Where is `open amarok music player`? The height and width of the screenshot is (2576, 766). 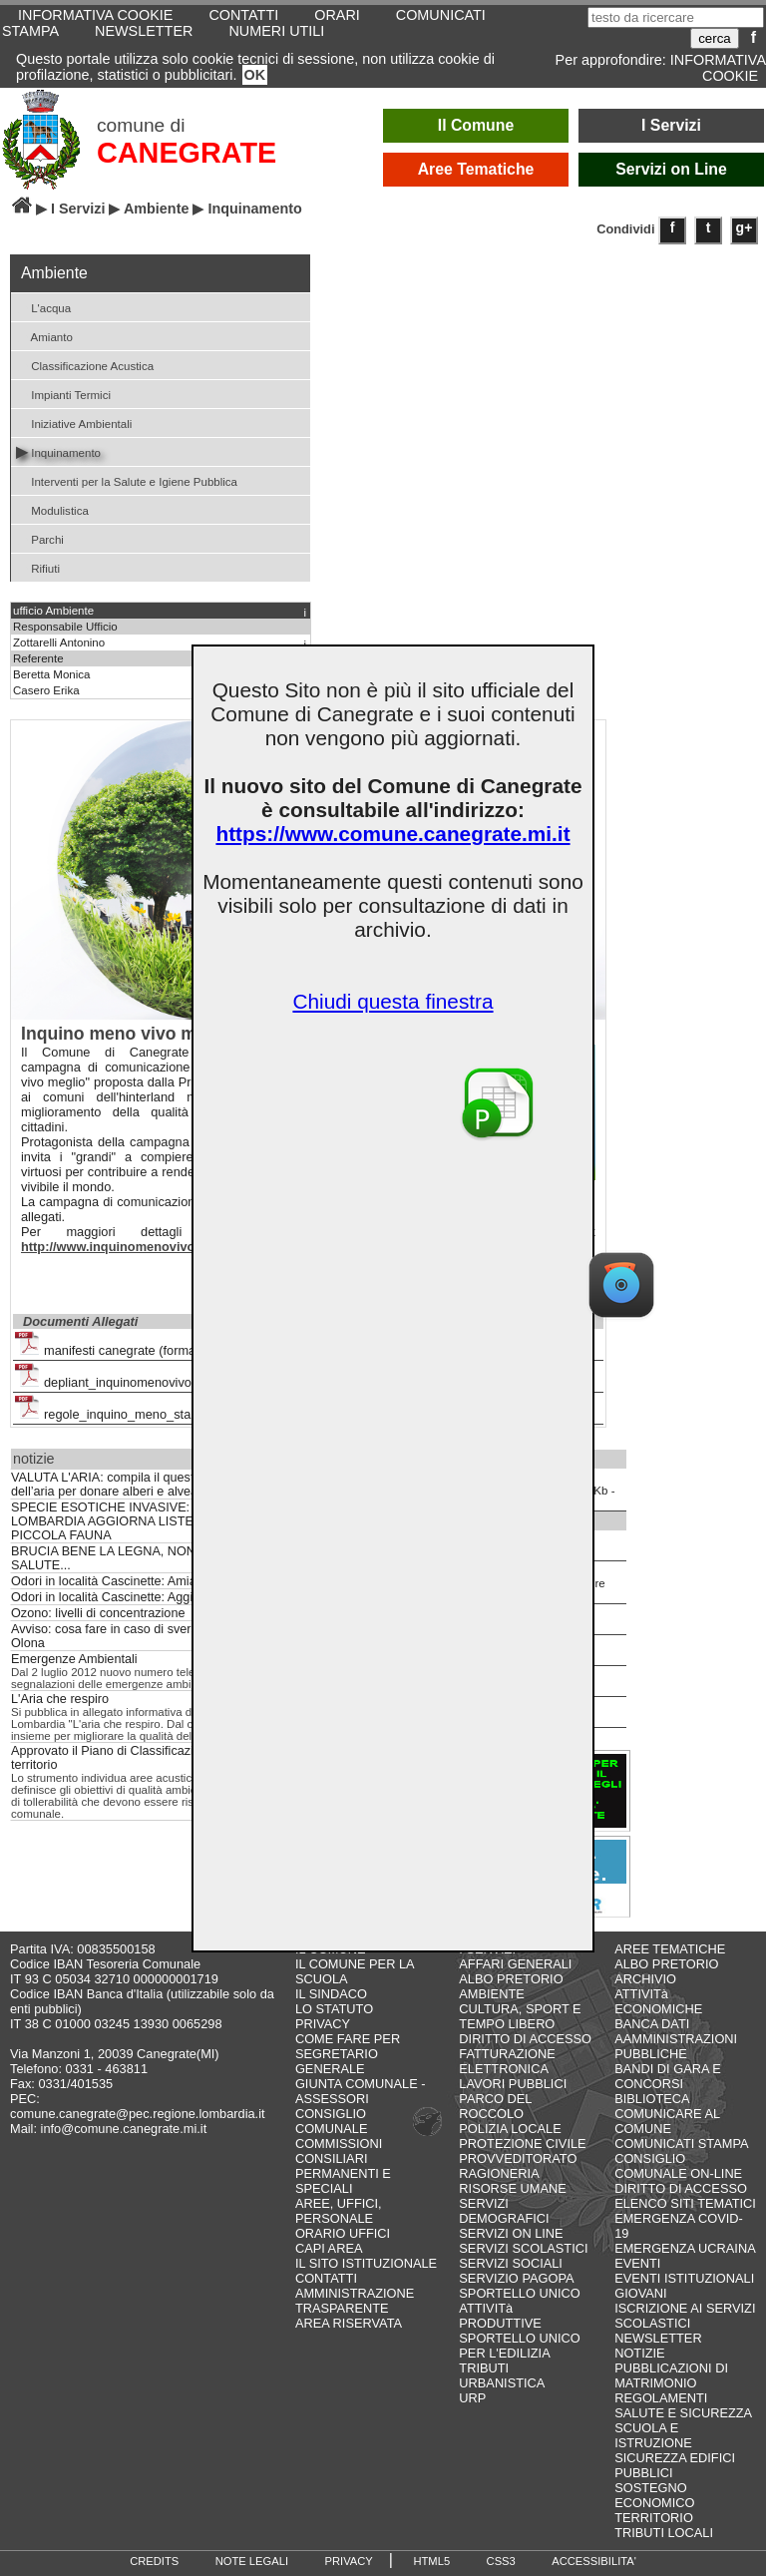
open amarok music player is located at coordinates (427, 2121).